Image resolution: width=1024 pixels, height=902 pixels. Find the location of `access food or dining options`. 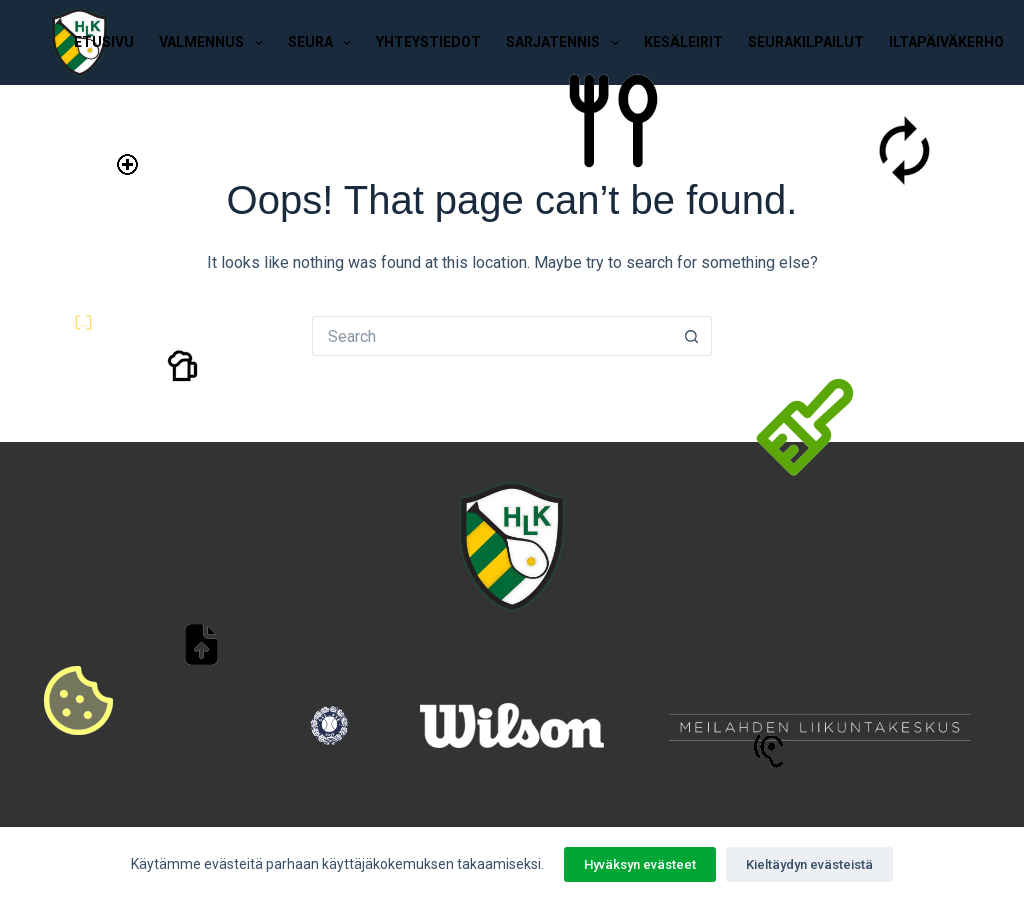

access food or dining options is located at coordinates (613, 118).